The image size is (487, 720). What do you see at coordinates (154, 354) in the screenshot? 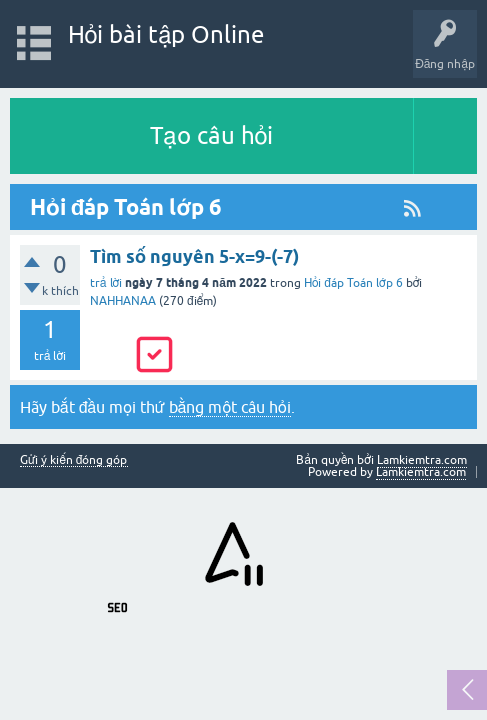
I see `mark a task or item as complete` at bounding box center [154, 354].